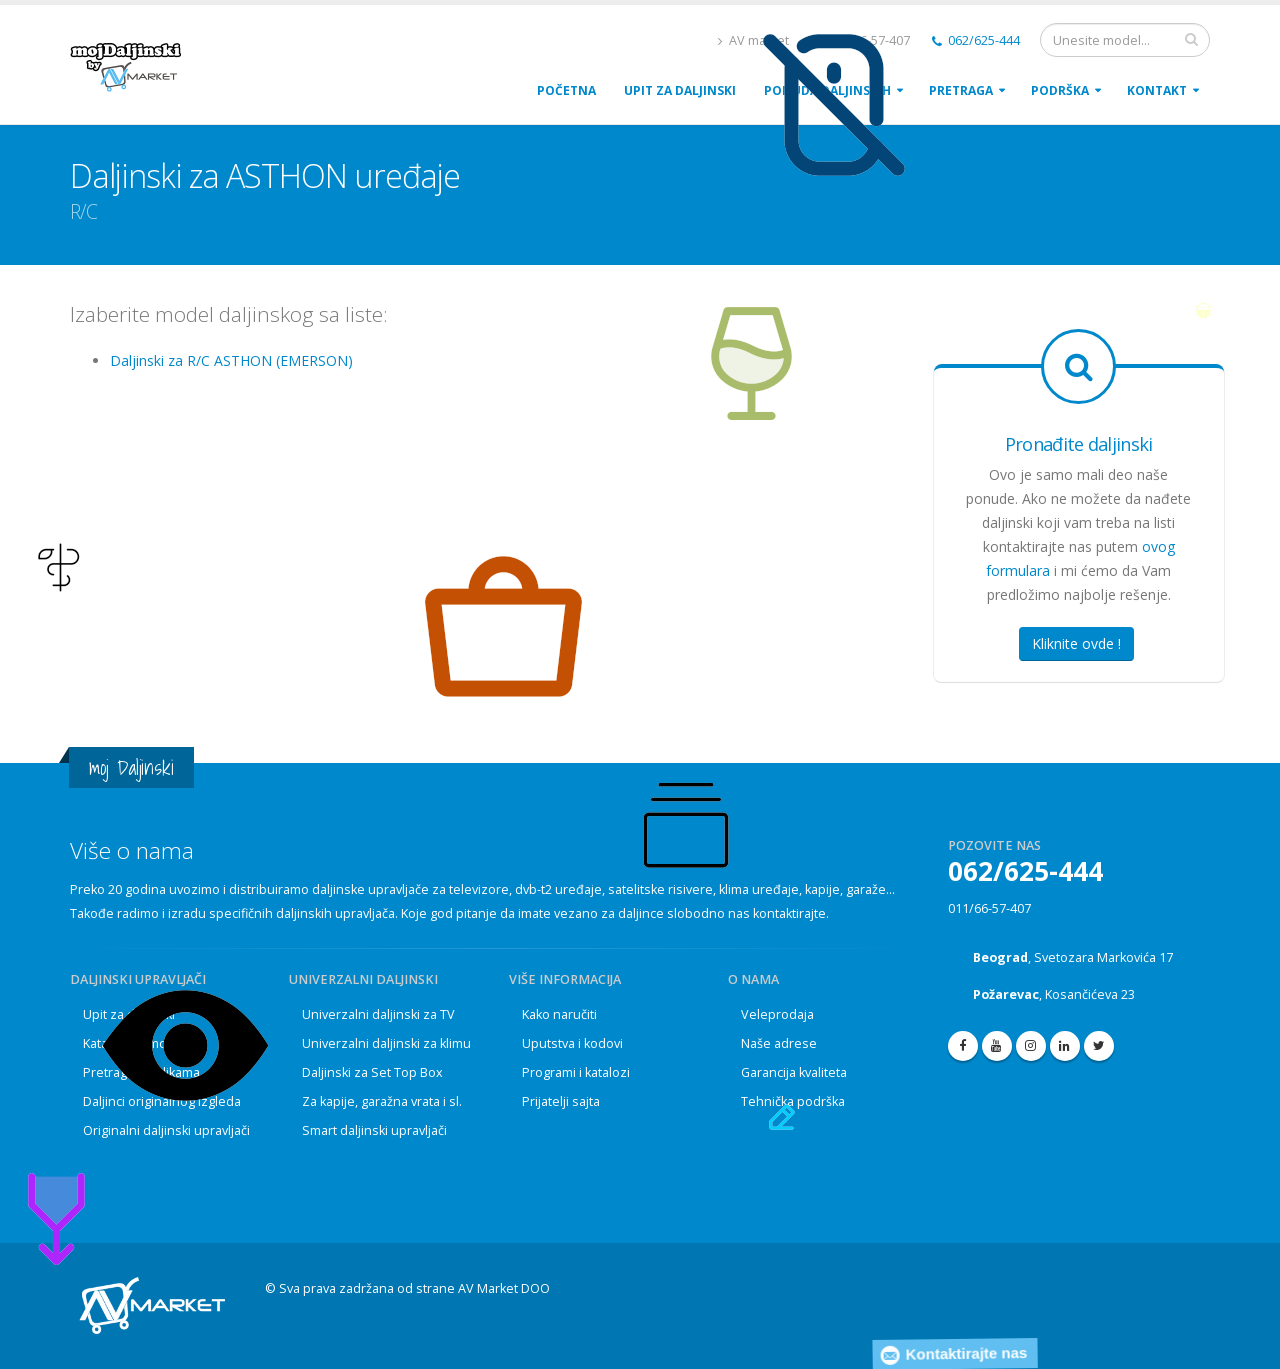 The image size is (1280, 1369). Describe the element at coordinates (60, 567) in the screenshot. I see `access health or medical services` at that location.